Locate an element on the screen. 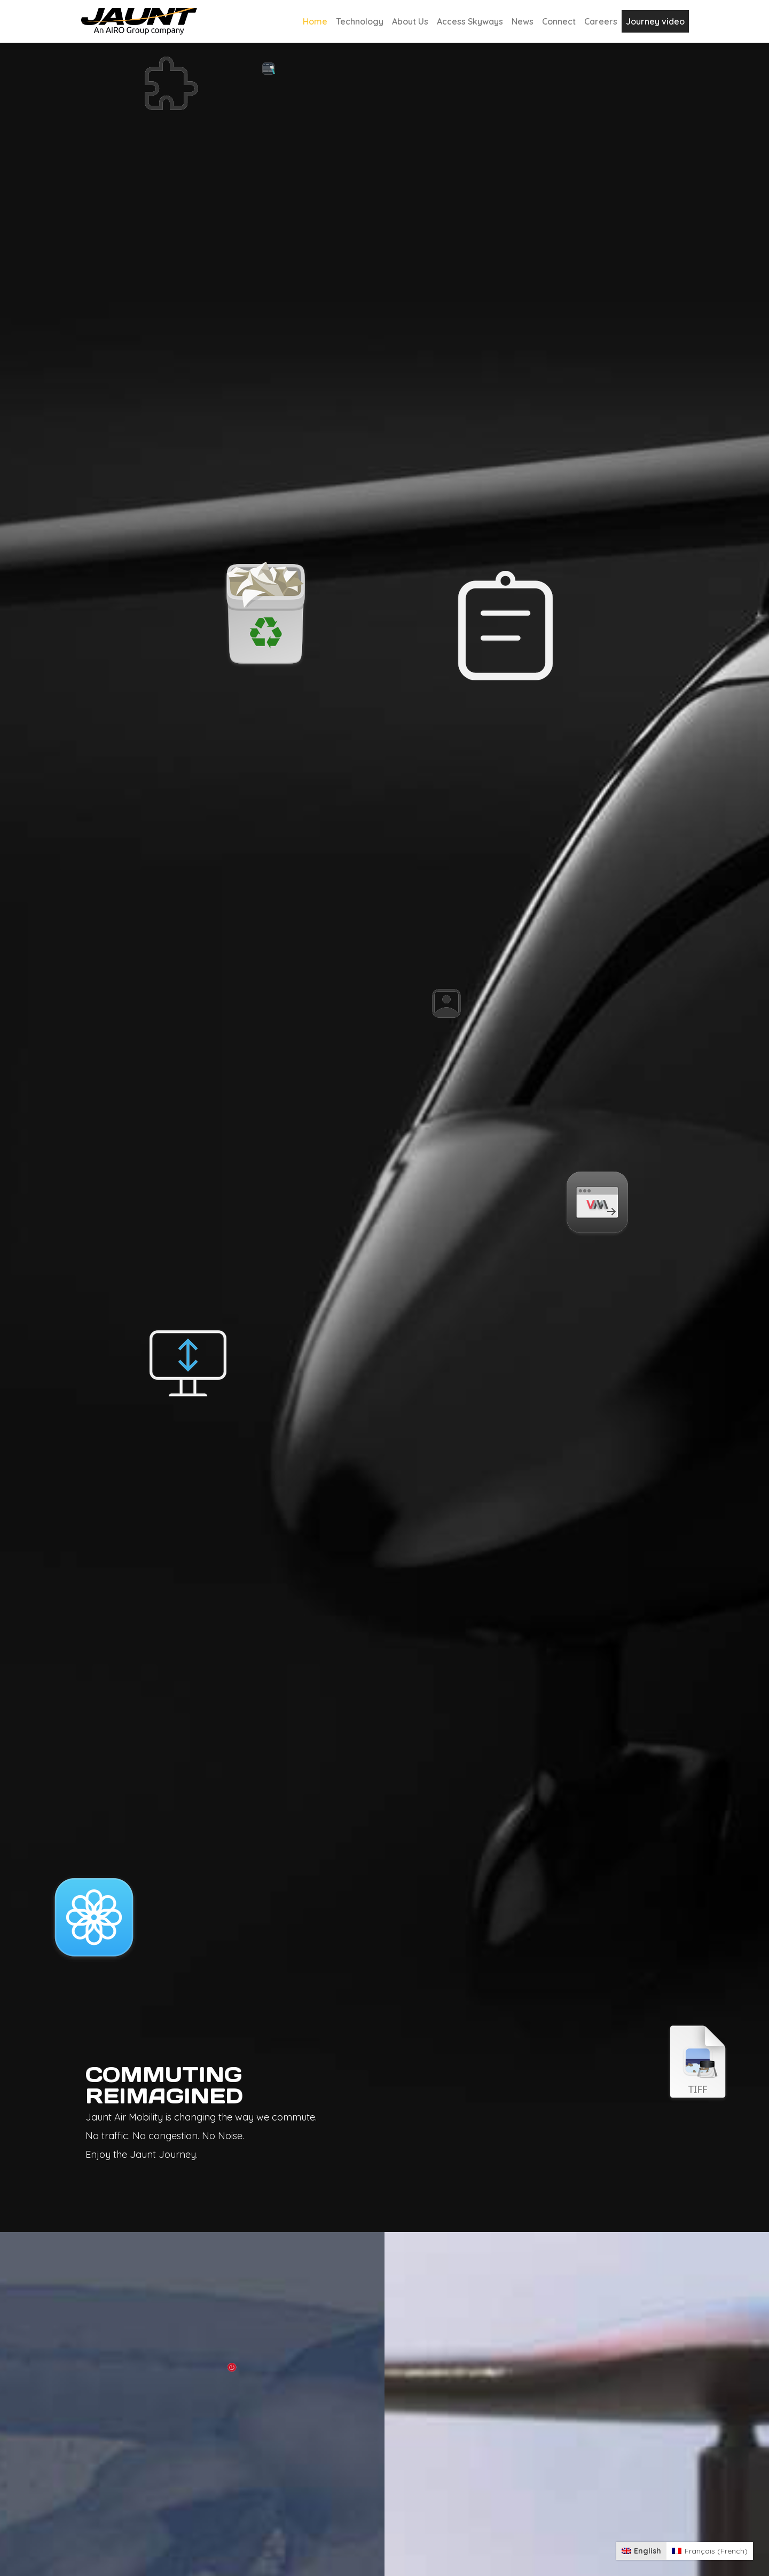 This screenshot has width=769, height=2576. a tiff image file is located at coordinates (697, 2063).